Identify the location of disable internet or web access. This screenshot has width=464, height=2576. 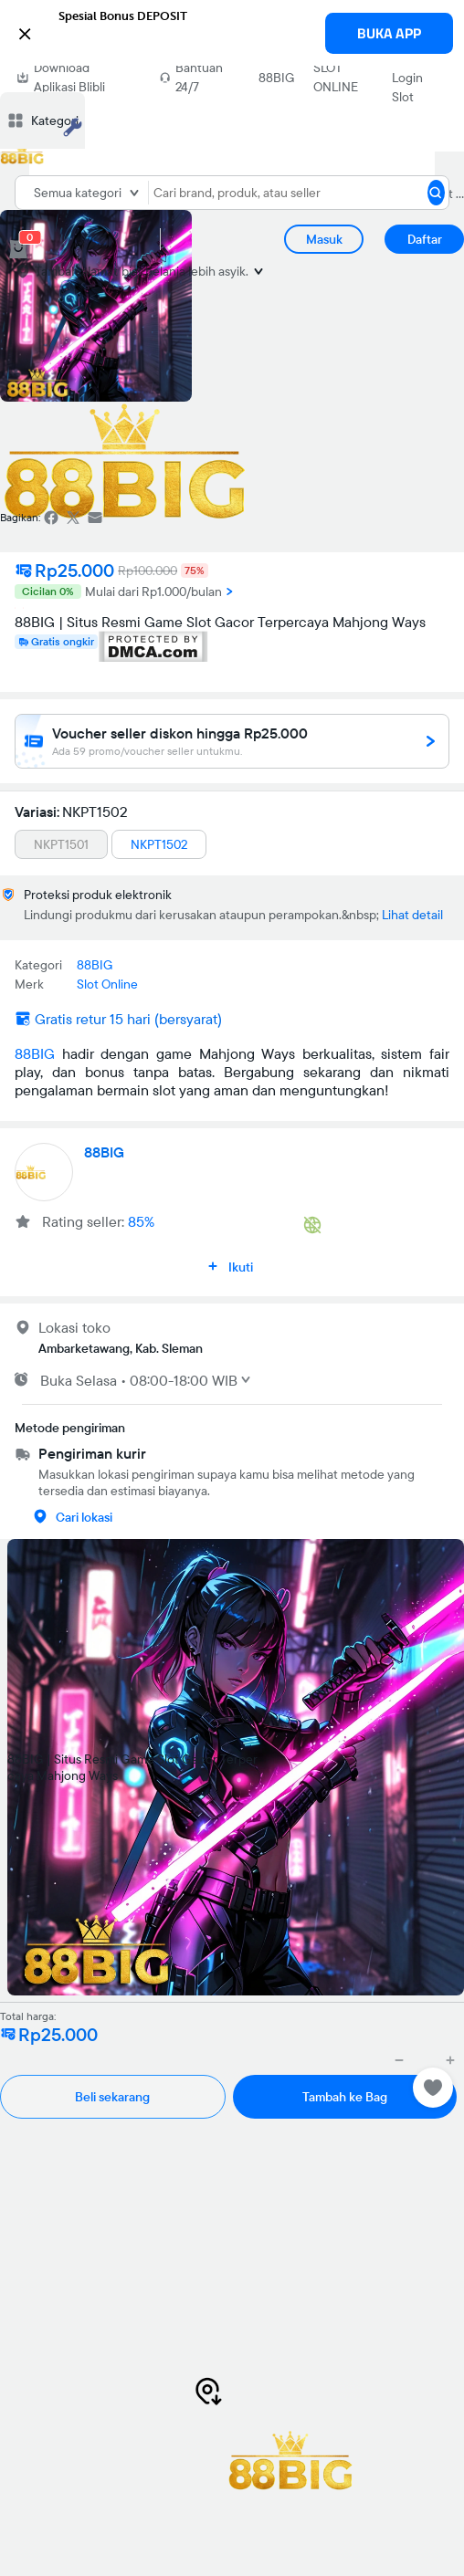
(312, 1225).